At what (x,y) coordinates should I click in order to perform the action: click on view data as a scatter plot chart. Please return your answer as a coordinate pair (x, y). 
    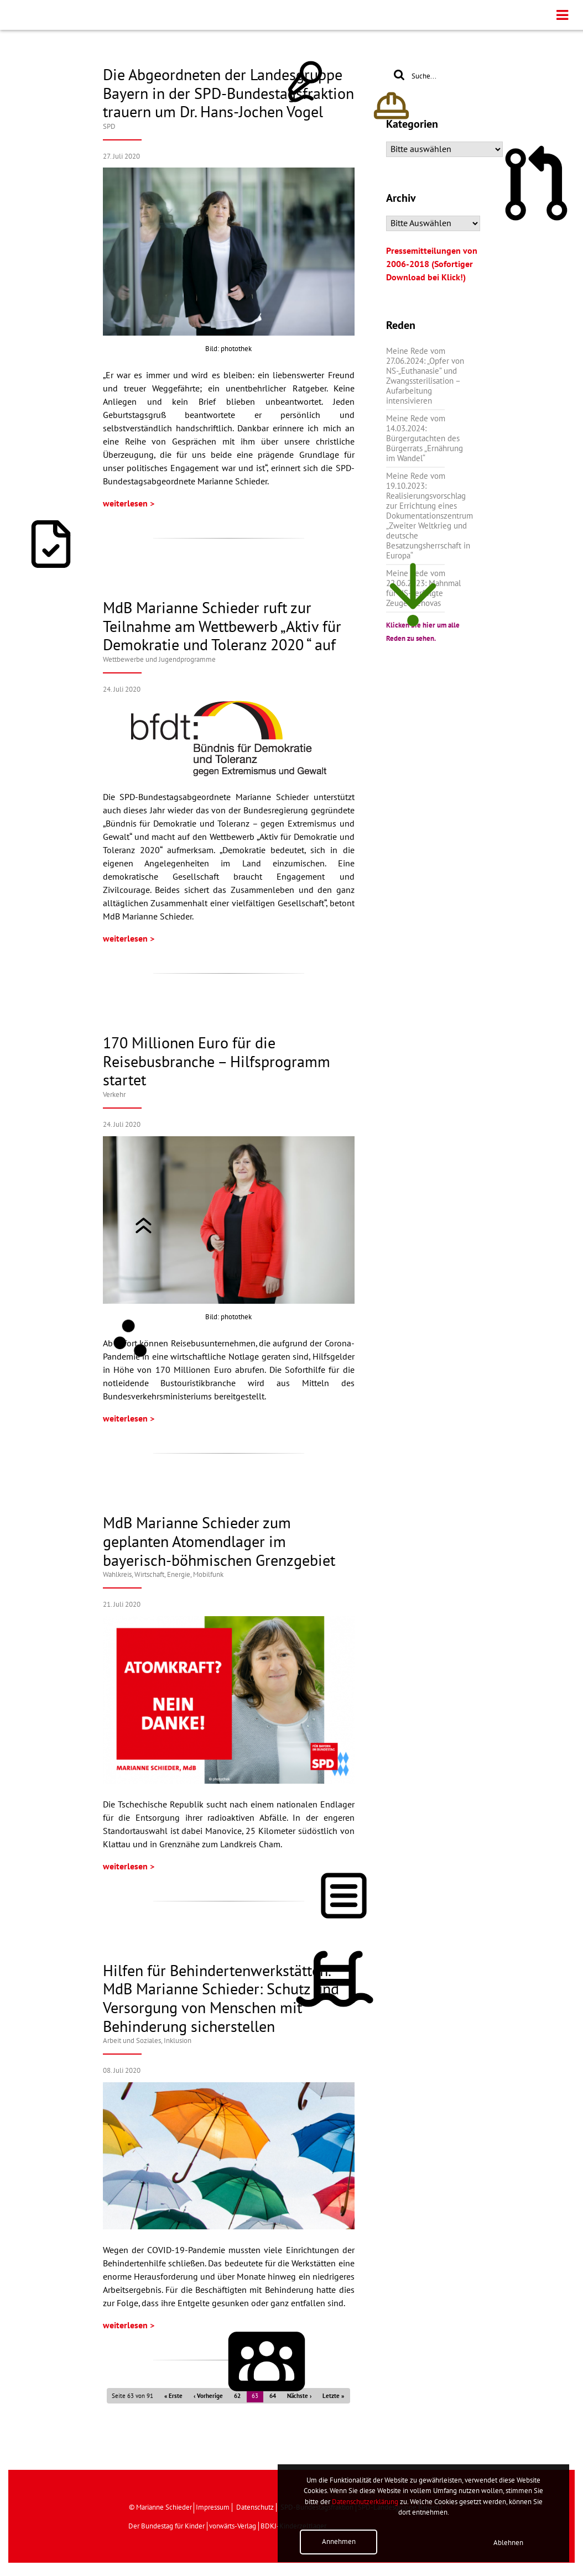
    Looking at the image, I should click on (131, 1339).